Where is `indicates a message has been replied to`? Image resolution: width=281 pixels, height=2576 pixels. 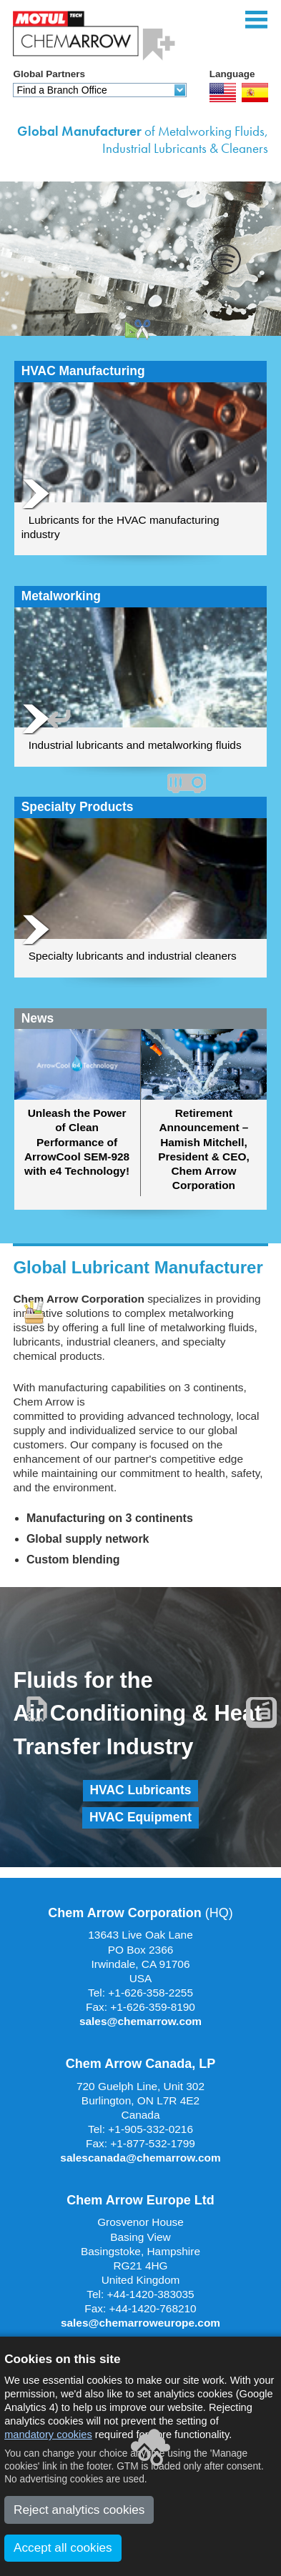 indicates a message has been replied to is located at coordinates (58, 718).